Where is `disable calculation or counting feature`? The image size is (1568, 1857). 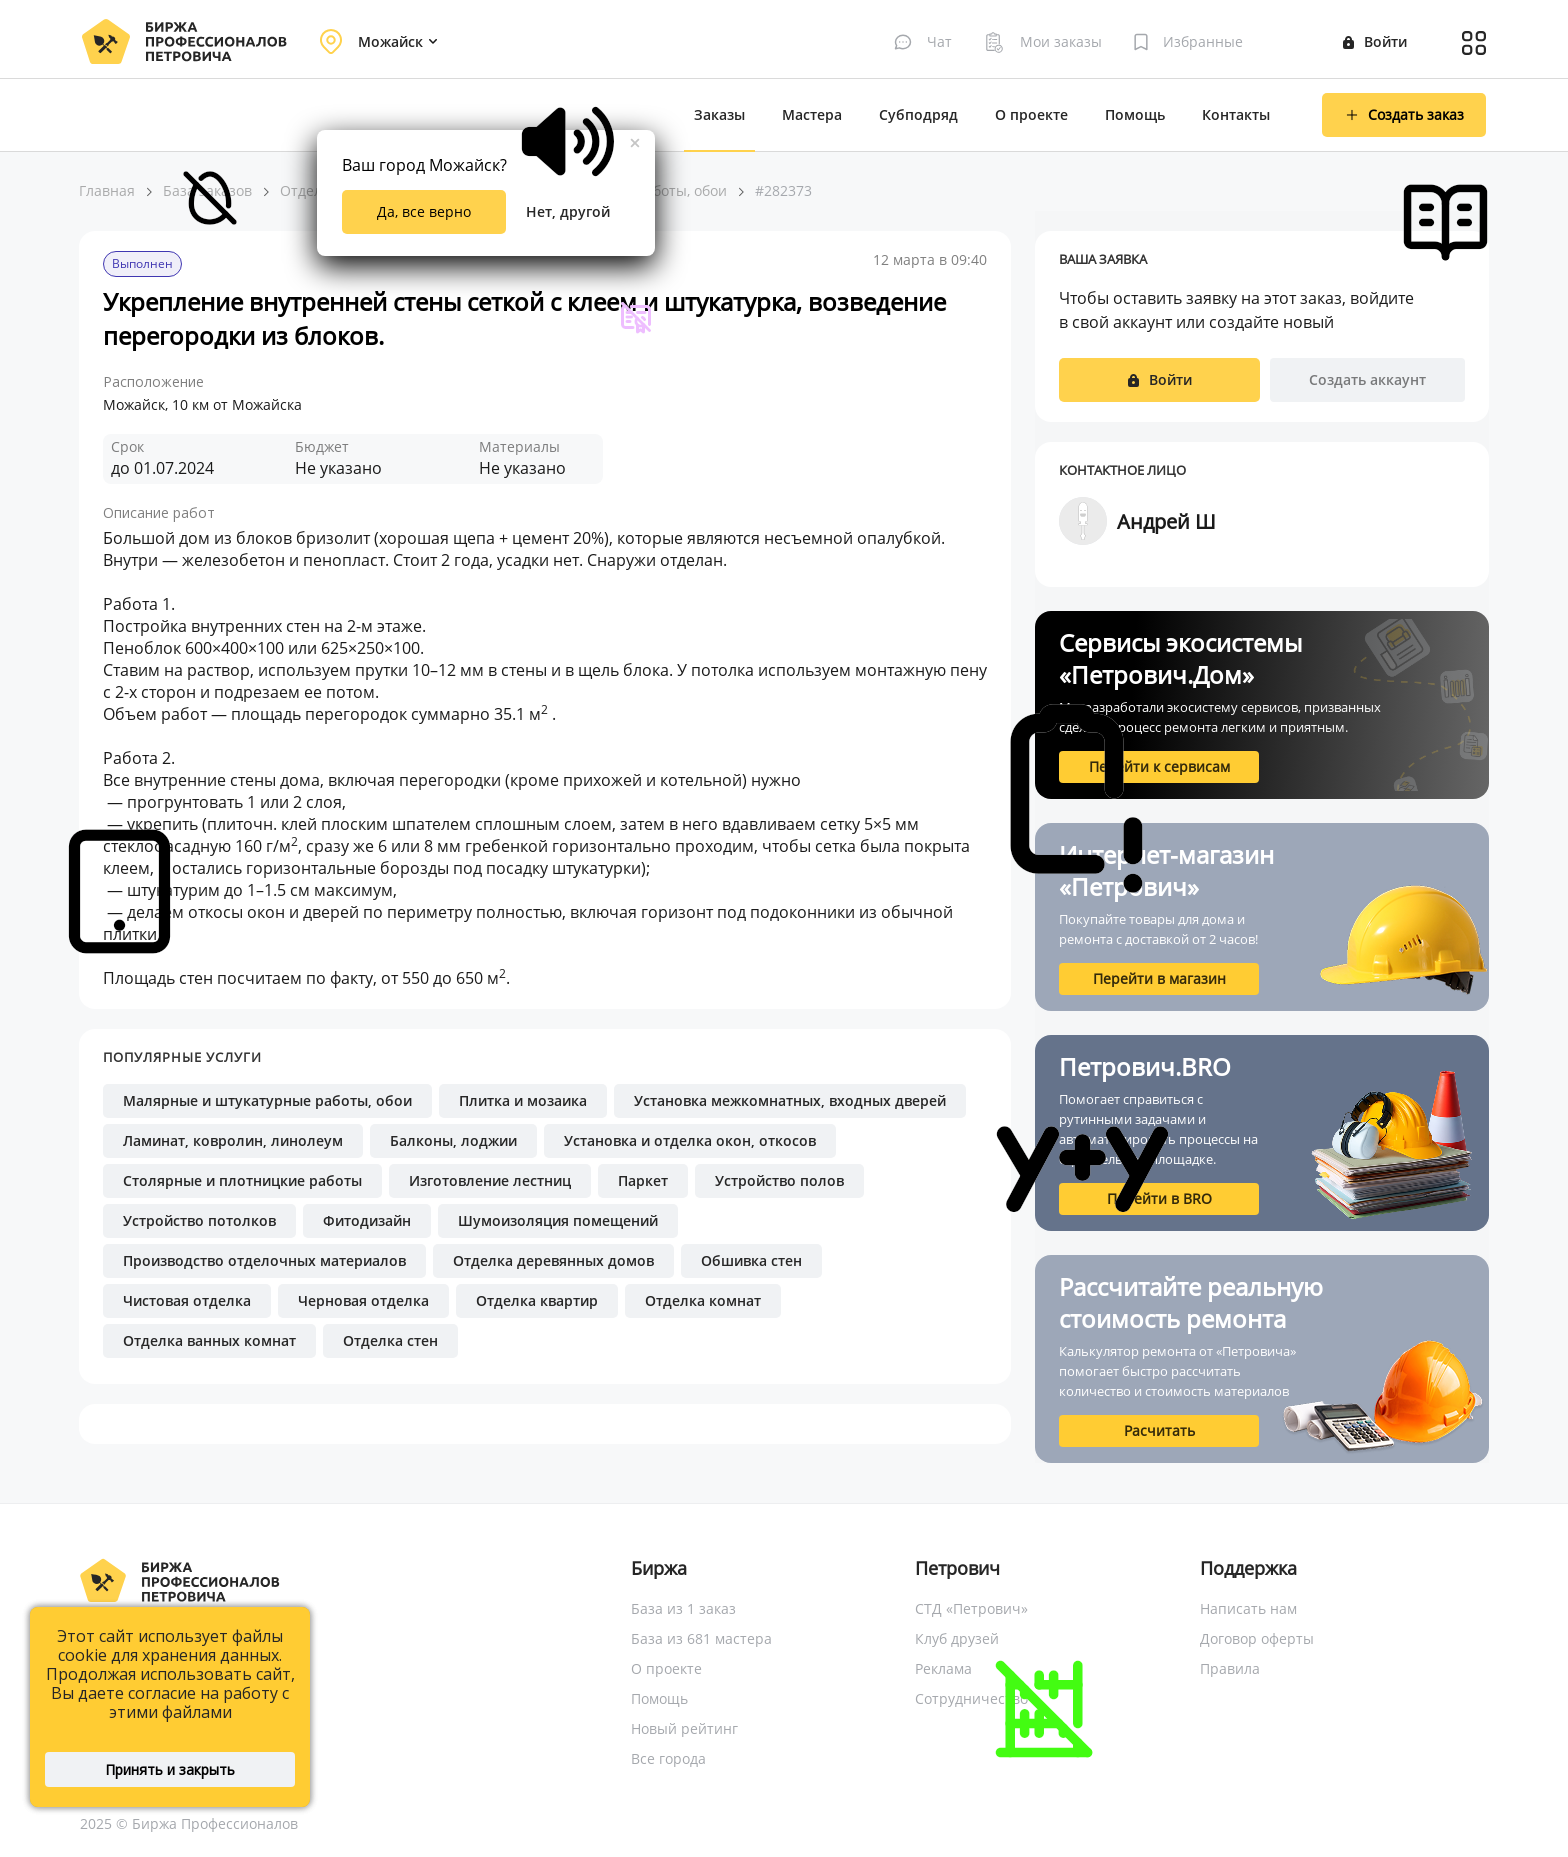
disable calculation or counting feature is located at coordinates (1044, 1709).